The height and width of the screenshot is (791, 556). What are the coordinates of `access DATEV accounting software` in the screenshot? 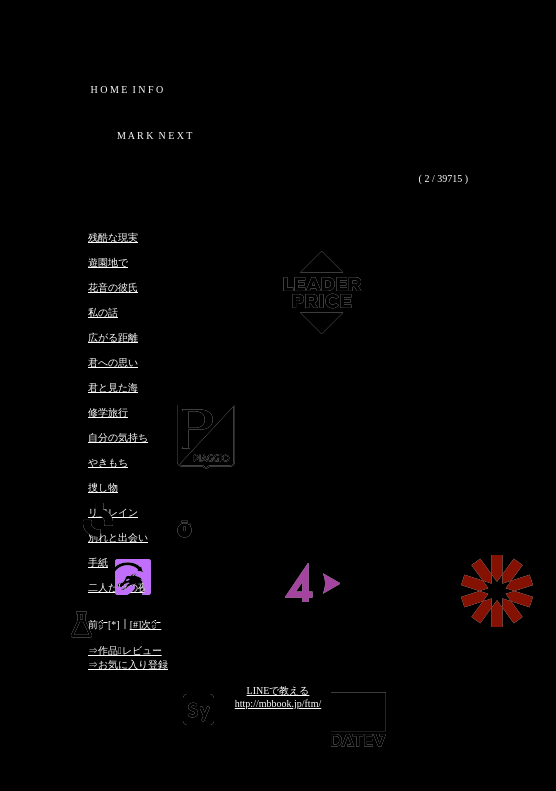 It's located at (358, 719).